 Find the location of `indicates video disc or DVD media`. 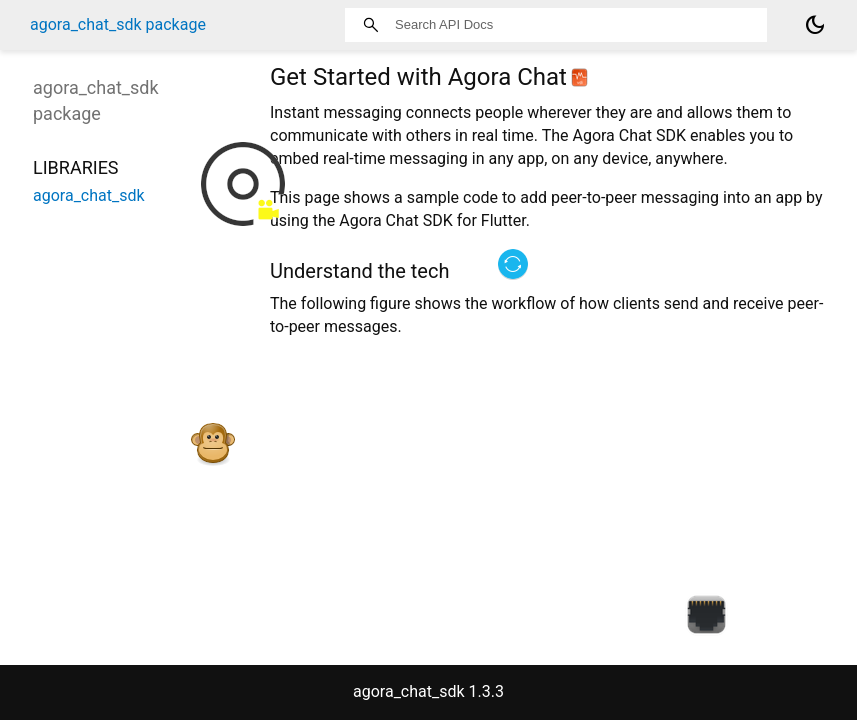

indicates video disc or DVD media is located at coordinates (243, 184).